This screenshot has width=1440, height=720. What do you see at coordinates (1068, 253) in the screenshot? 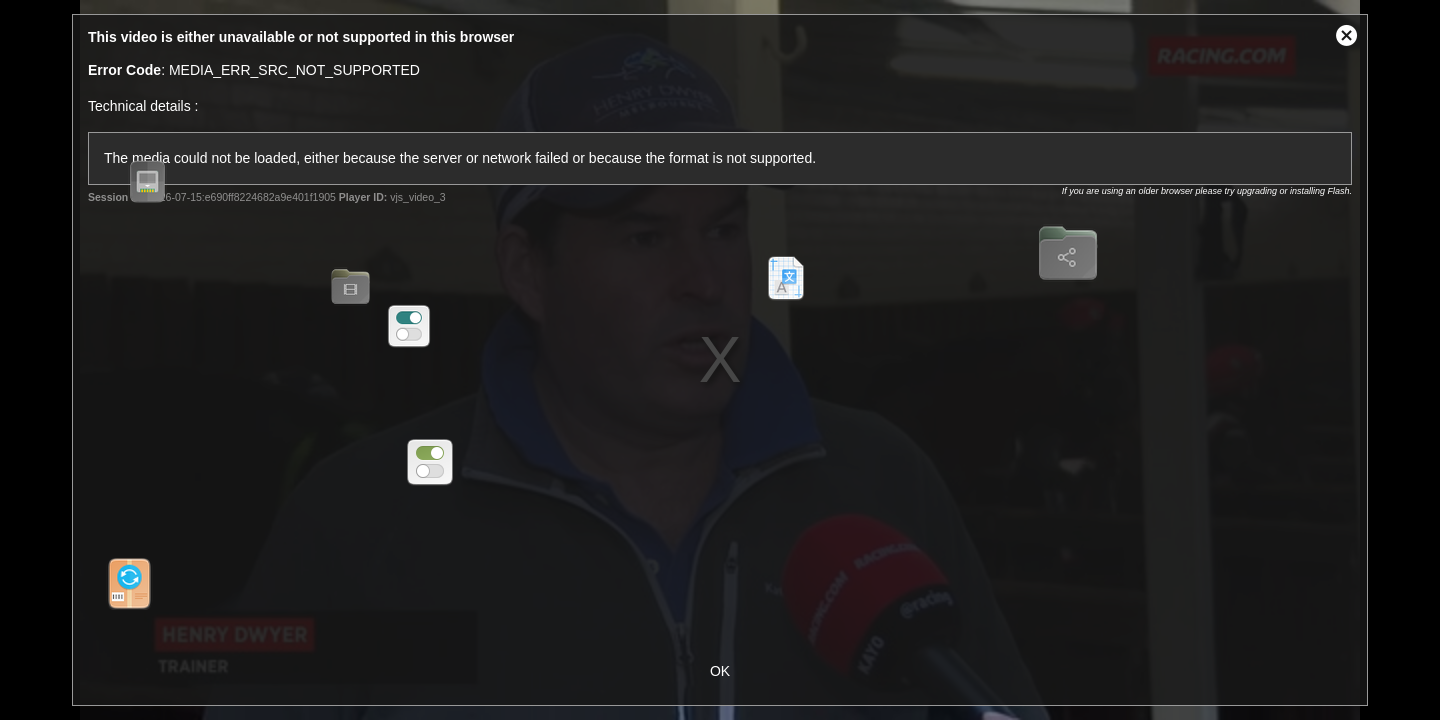
I see `open your public shared folder` at bounding box center [1068, 253].